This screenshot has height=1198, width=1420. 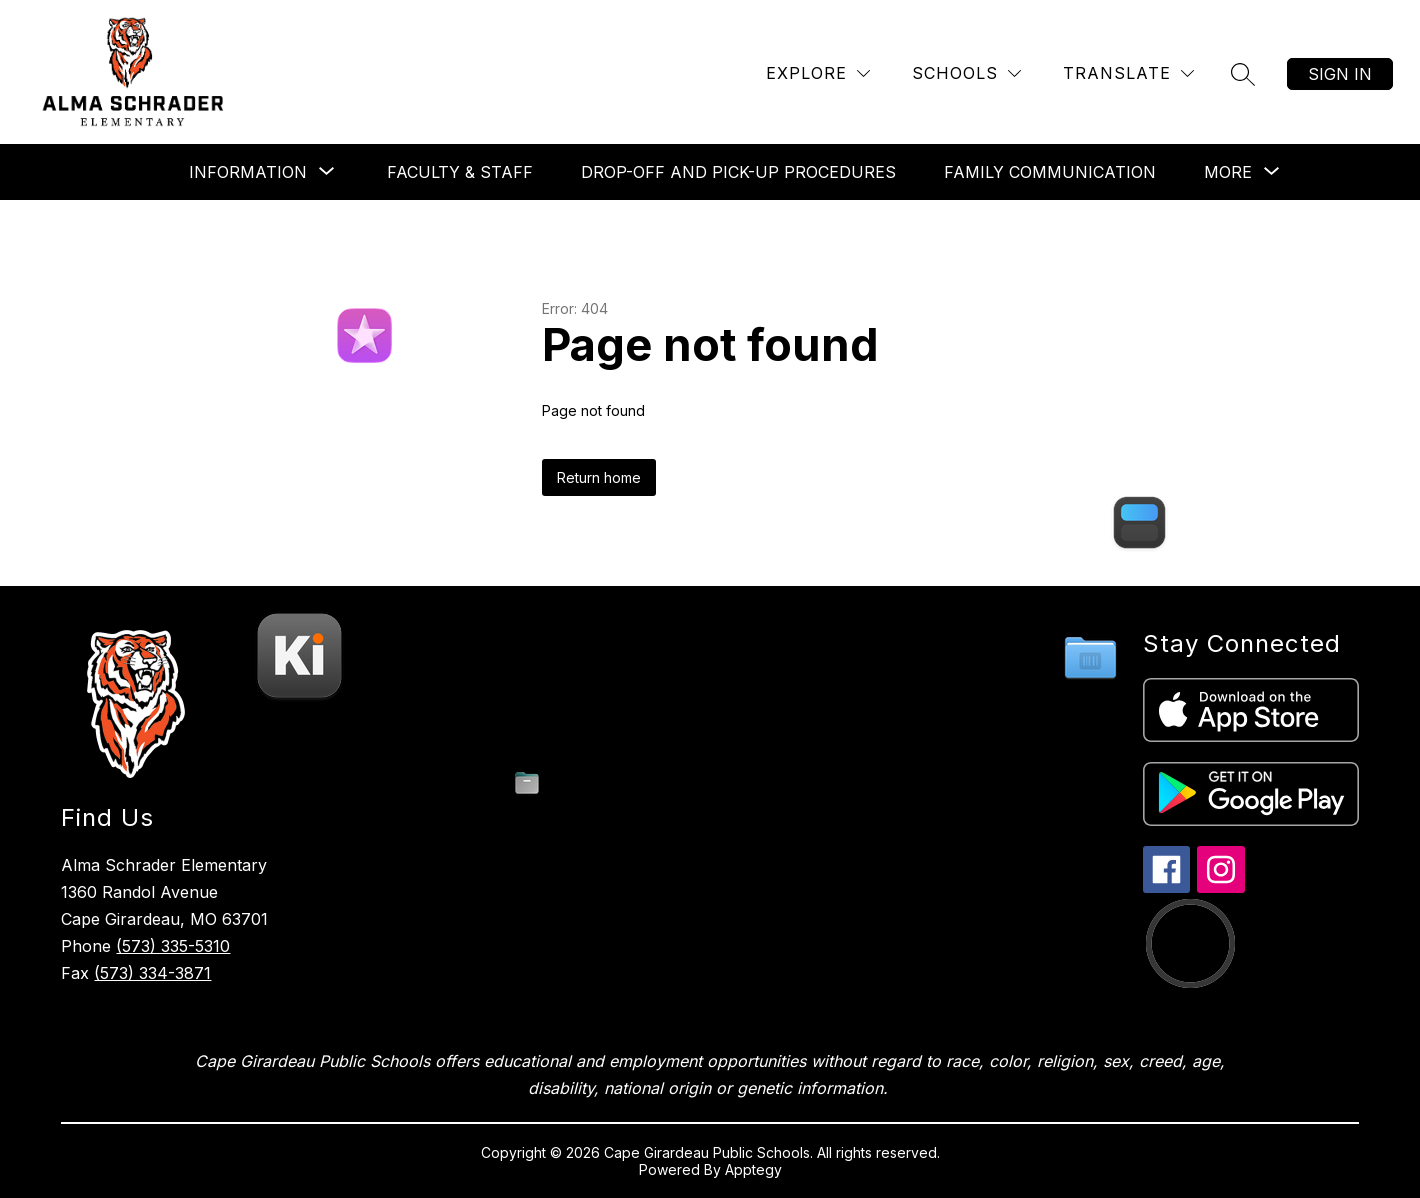 What do you see at coordinates (299, 655) in the screenshot?
I see `open KiCad nightly build application` at bounding box center [299, 655].